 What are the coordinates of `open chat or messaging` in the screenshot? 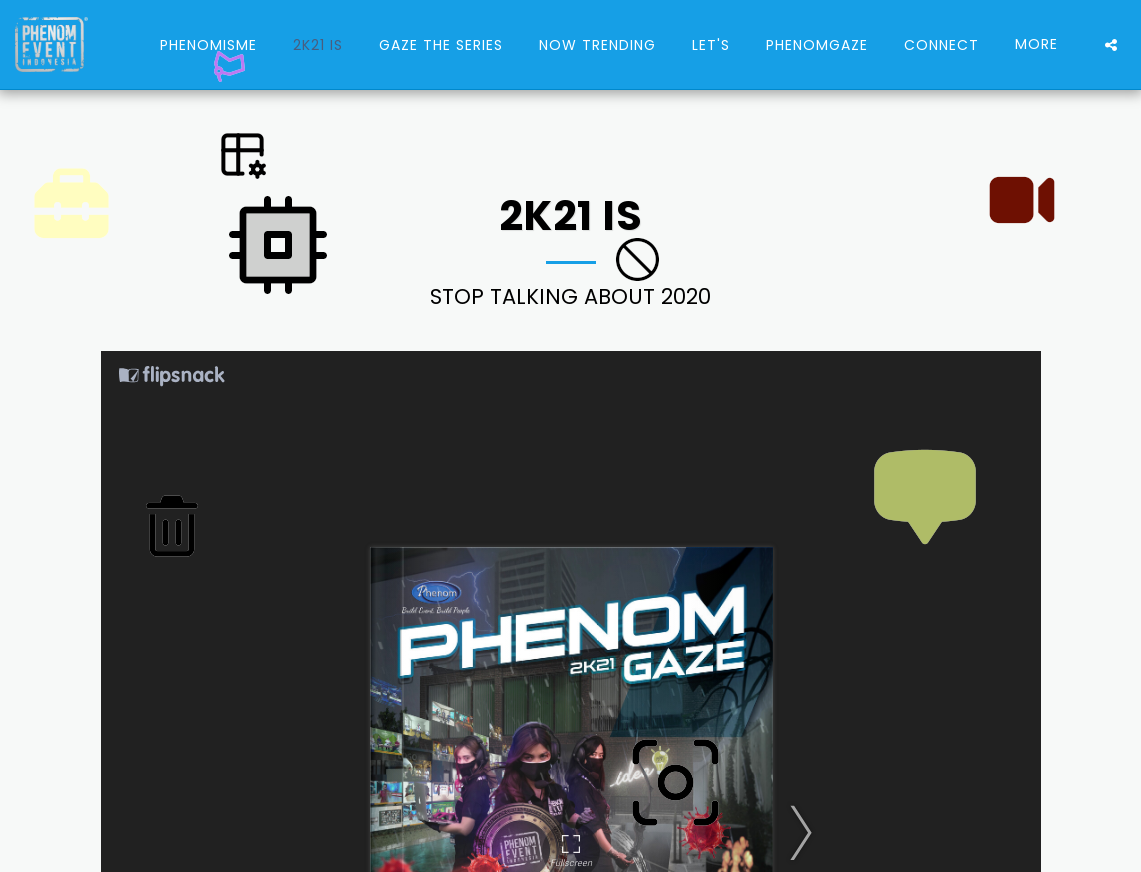 It's located at (925, 497).